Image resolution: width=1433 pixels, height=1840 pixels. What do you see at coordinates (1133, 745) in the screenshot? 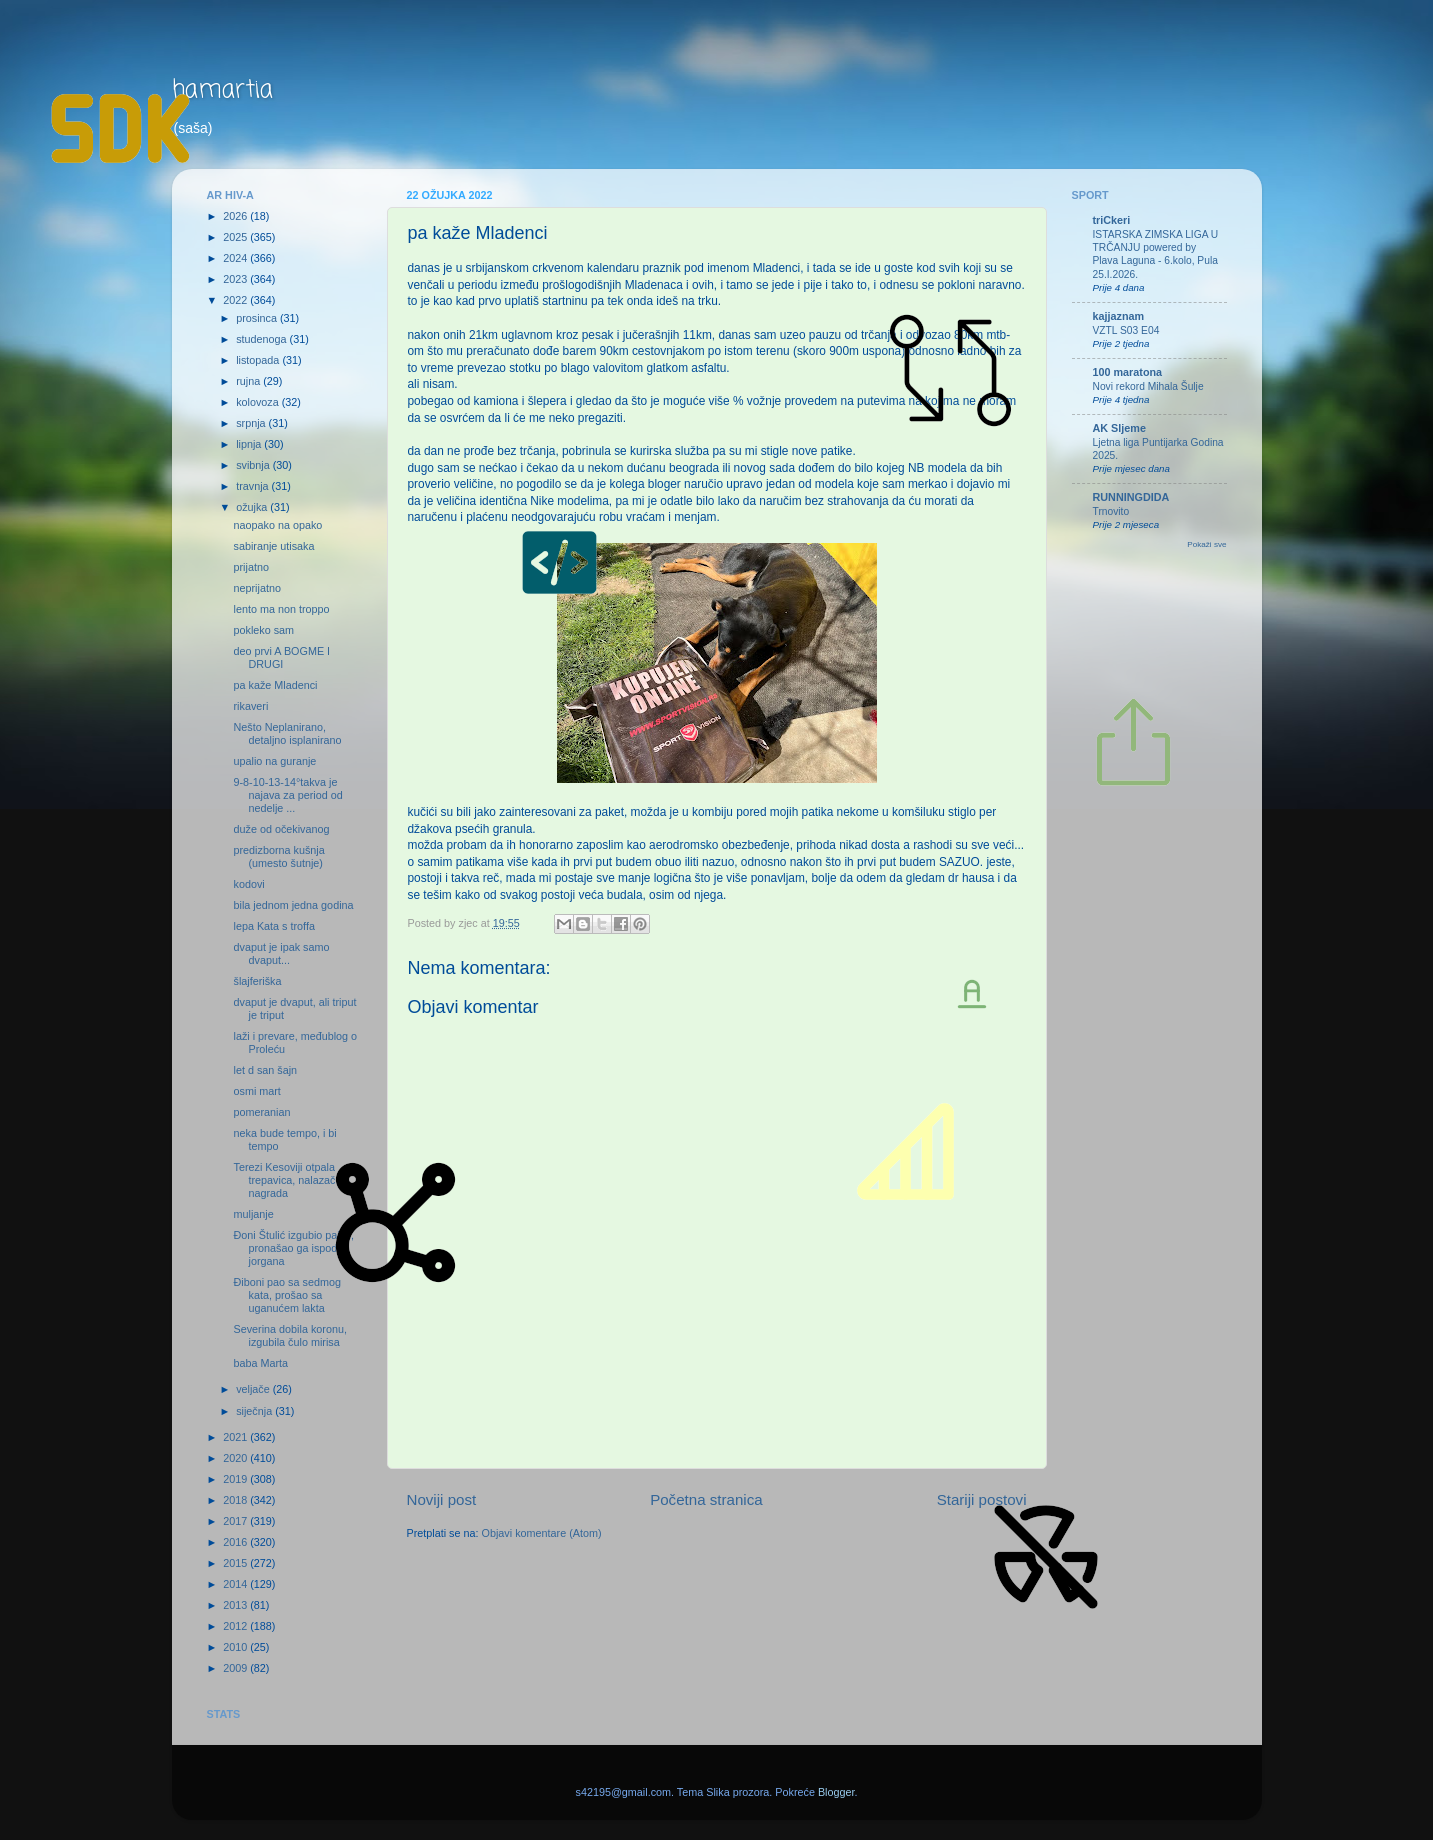
I see `export or share content to another app` at bounding box center [1133, 745].